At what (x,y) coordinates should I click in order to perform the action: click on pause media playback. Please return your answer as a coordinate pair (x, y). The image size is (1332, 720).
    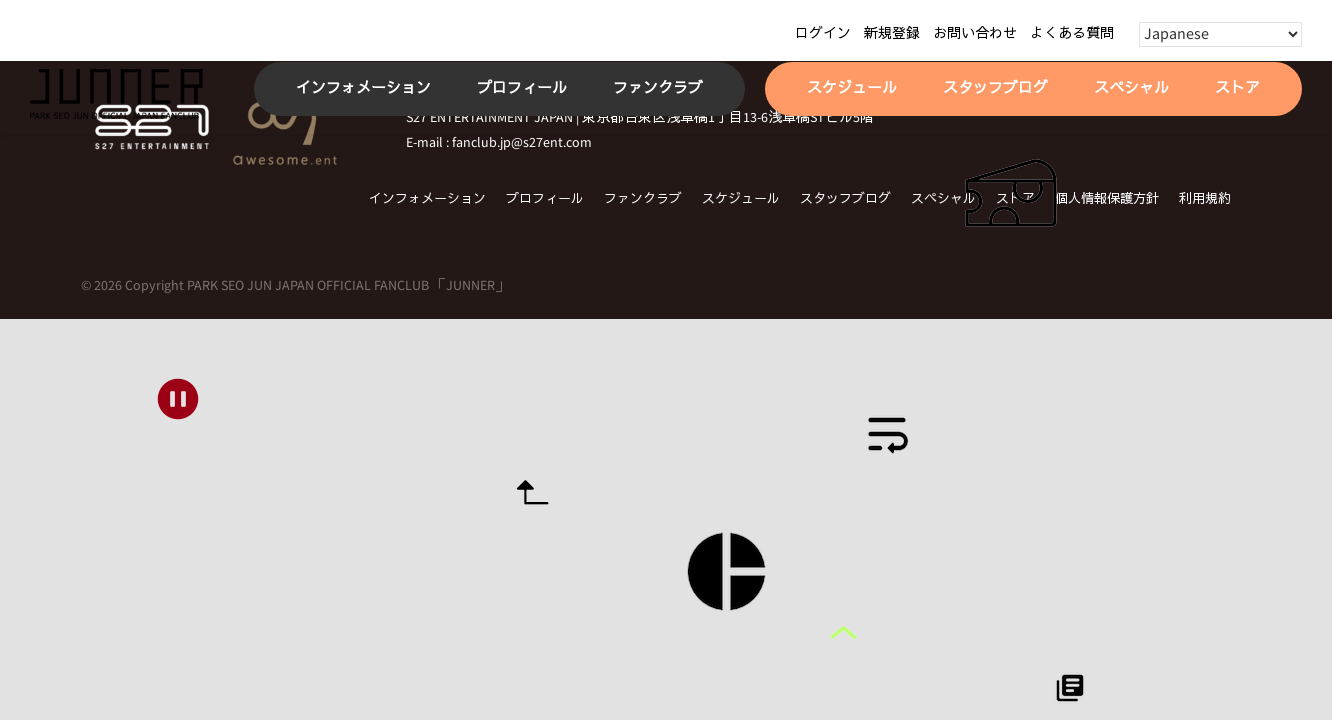
    Looking at the image, I should click on (178, 399).